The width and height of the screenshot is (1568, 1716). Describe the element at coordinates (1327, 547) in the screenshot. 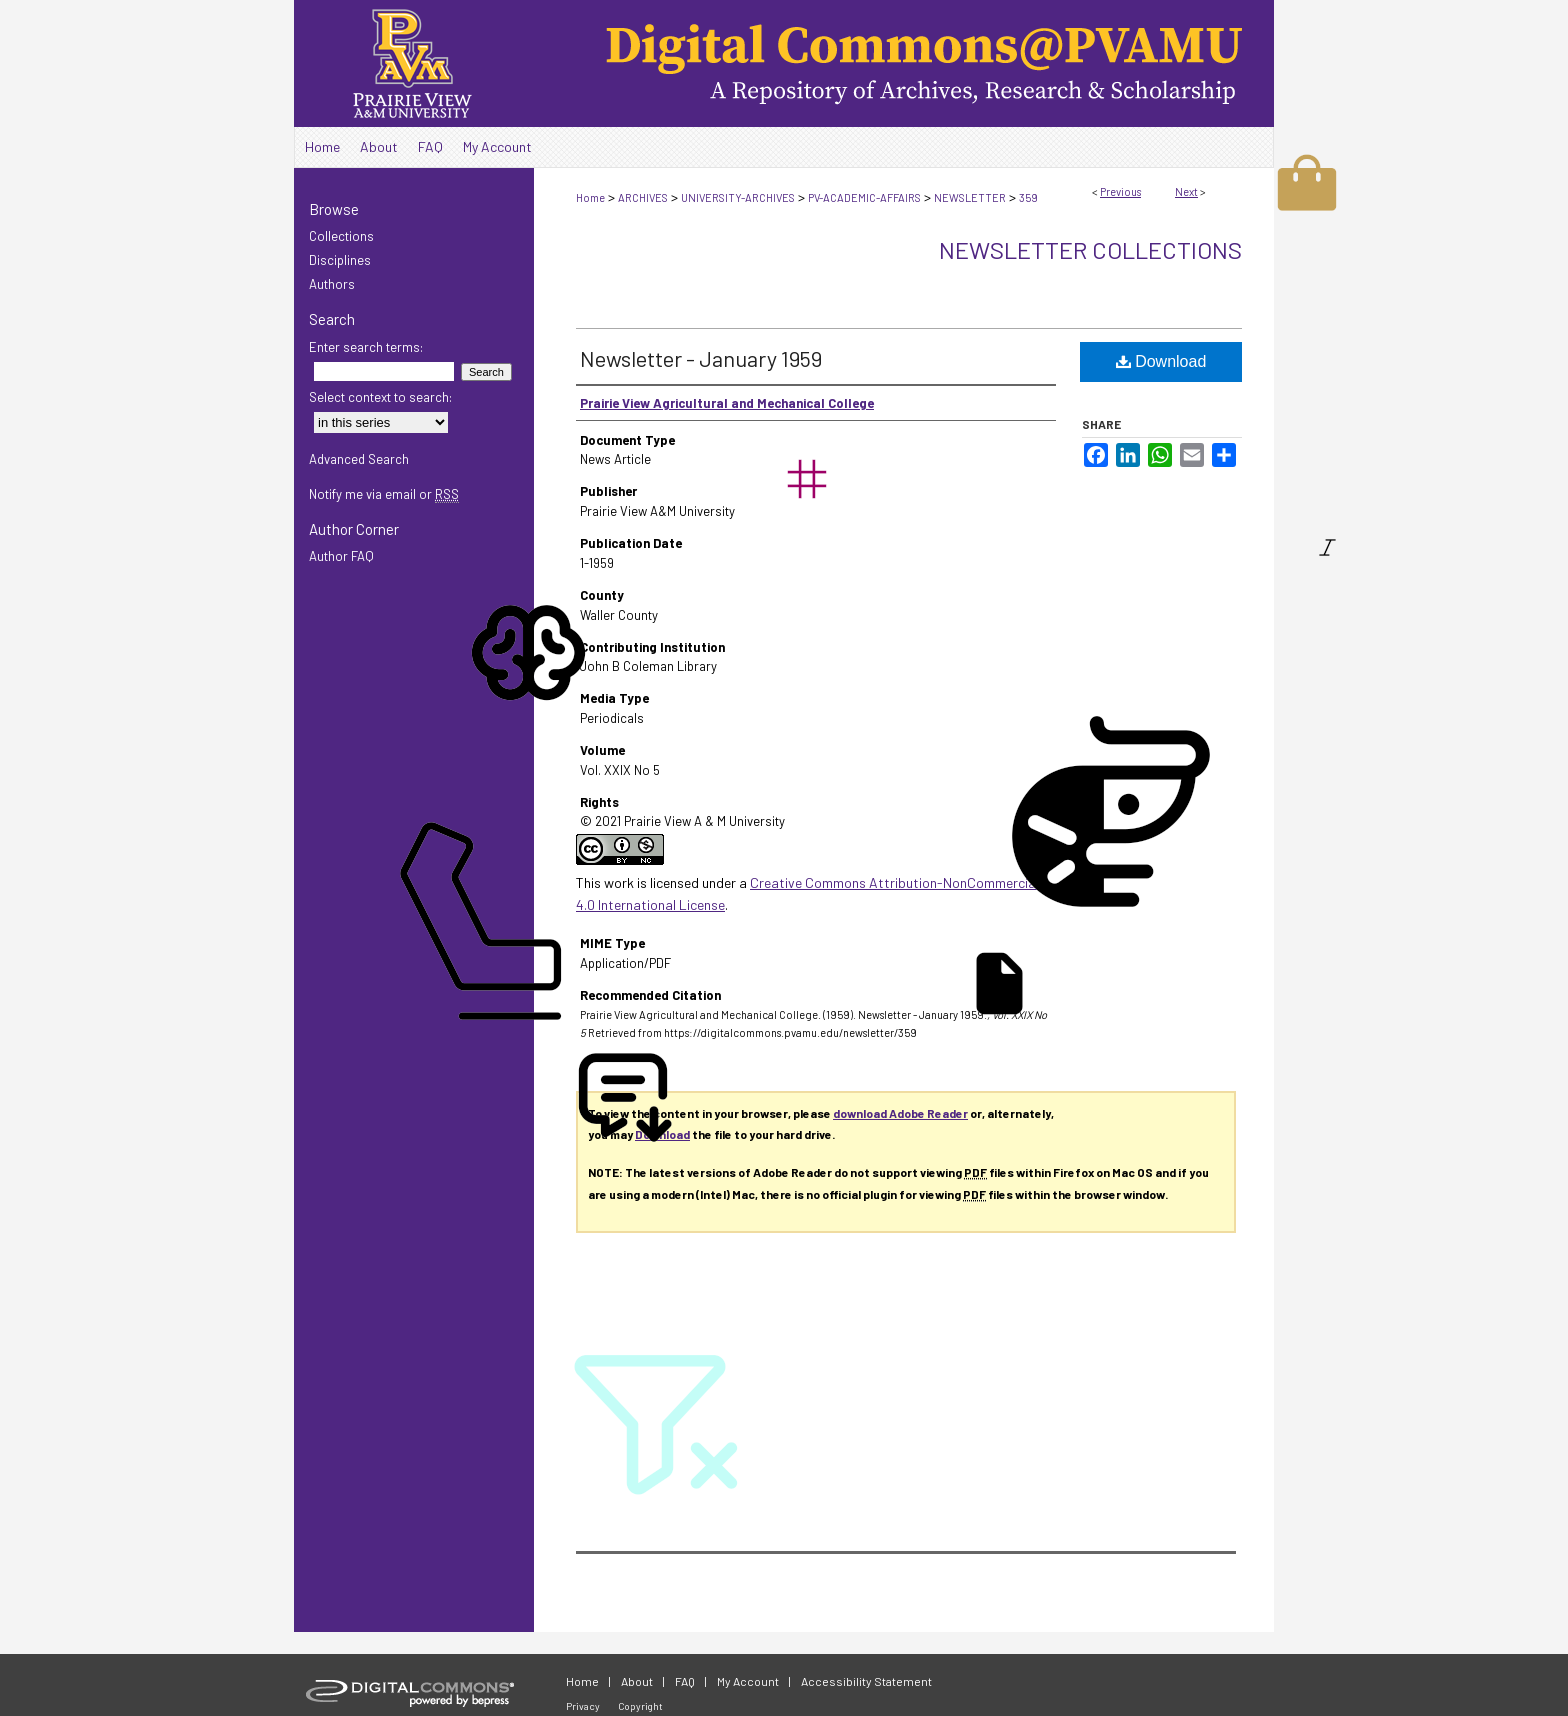

I see `apply italic formatting to selected text` at that location.